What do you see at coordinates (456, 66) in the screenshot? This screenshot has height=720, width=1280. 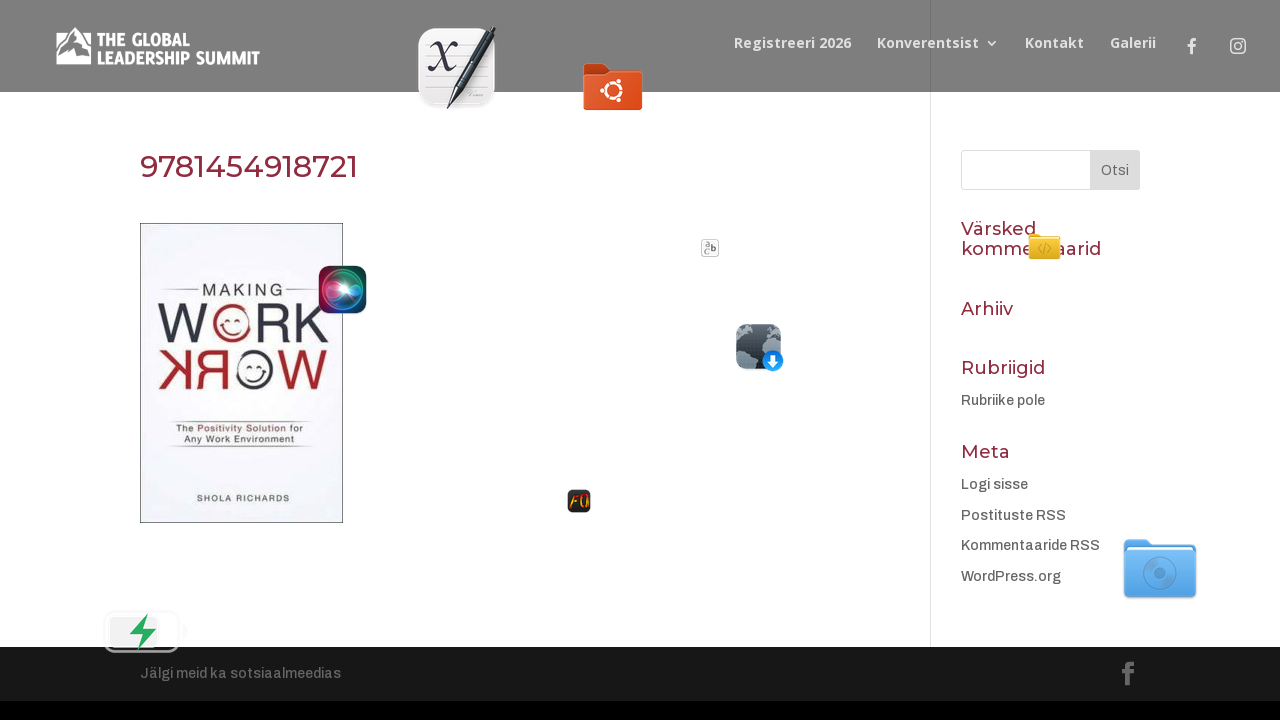 I see `open xournal note-taking app` at bounding box center [456, 66].